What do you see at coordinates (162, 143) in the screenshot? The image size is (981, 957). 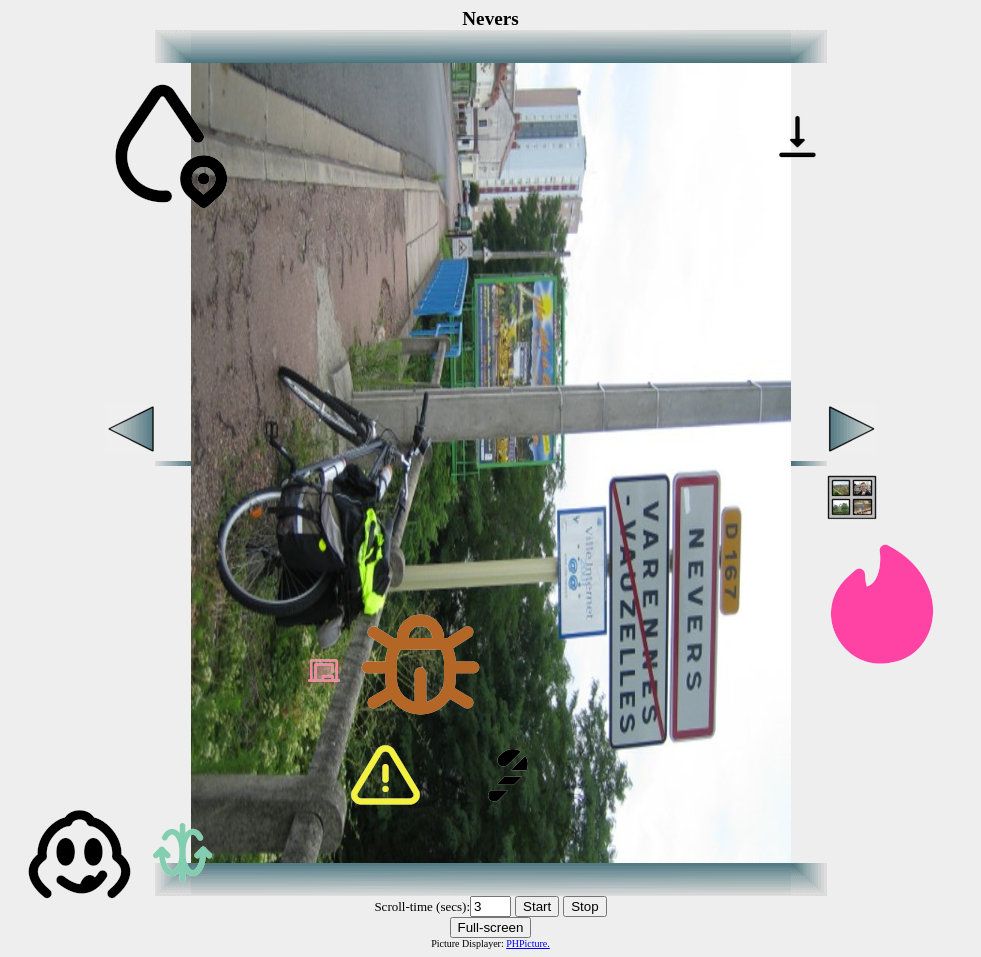 I see `view water source location` at bounding box center [162, 143].